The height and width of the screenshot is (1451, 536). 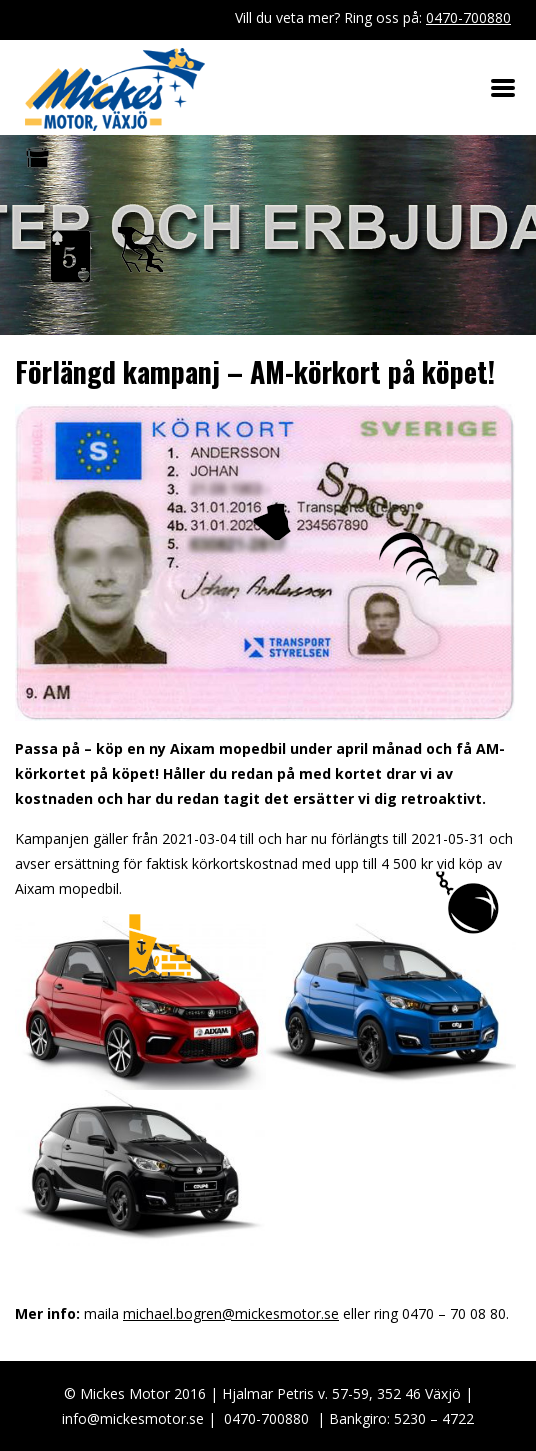 I want to click on indicates lightning damage or electric attack ability, so click(x=140, y=249).